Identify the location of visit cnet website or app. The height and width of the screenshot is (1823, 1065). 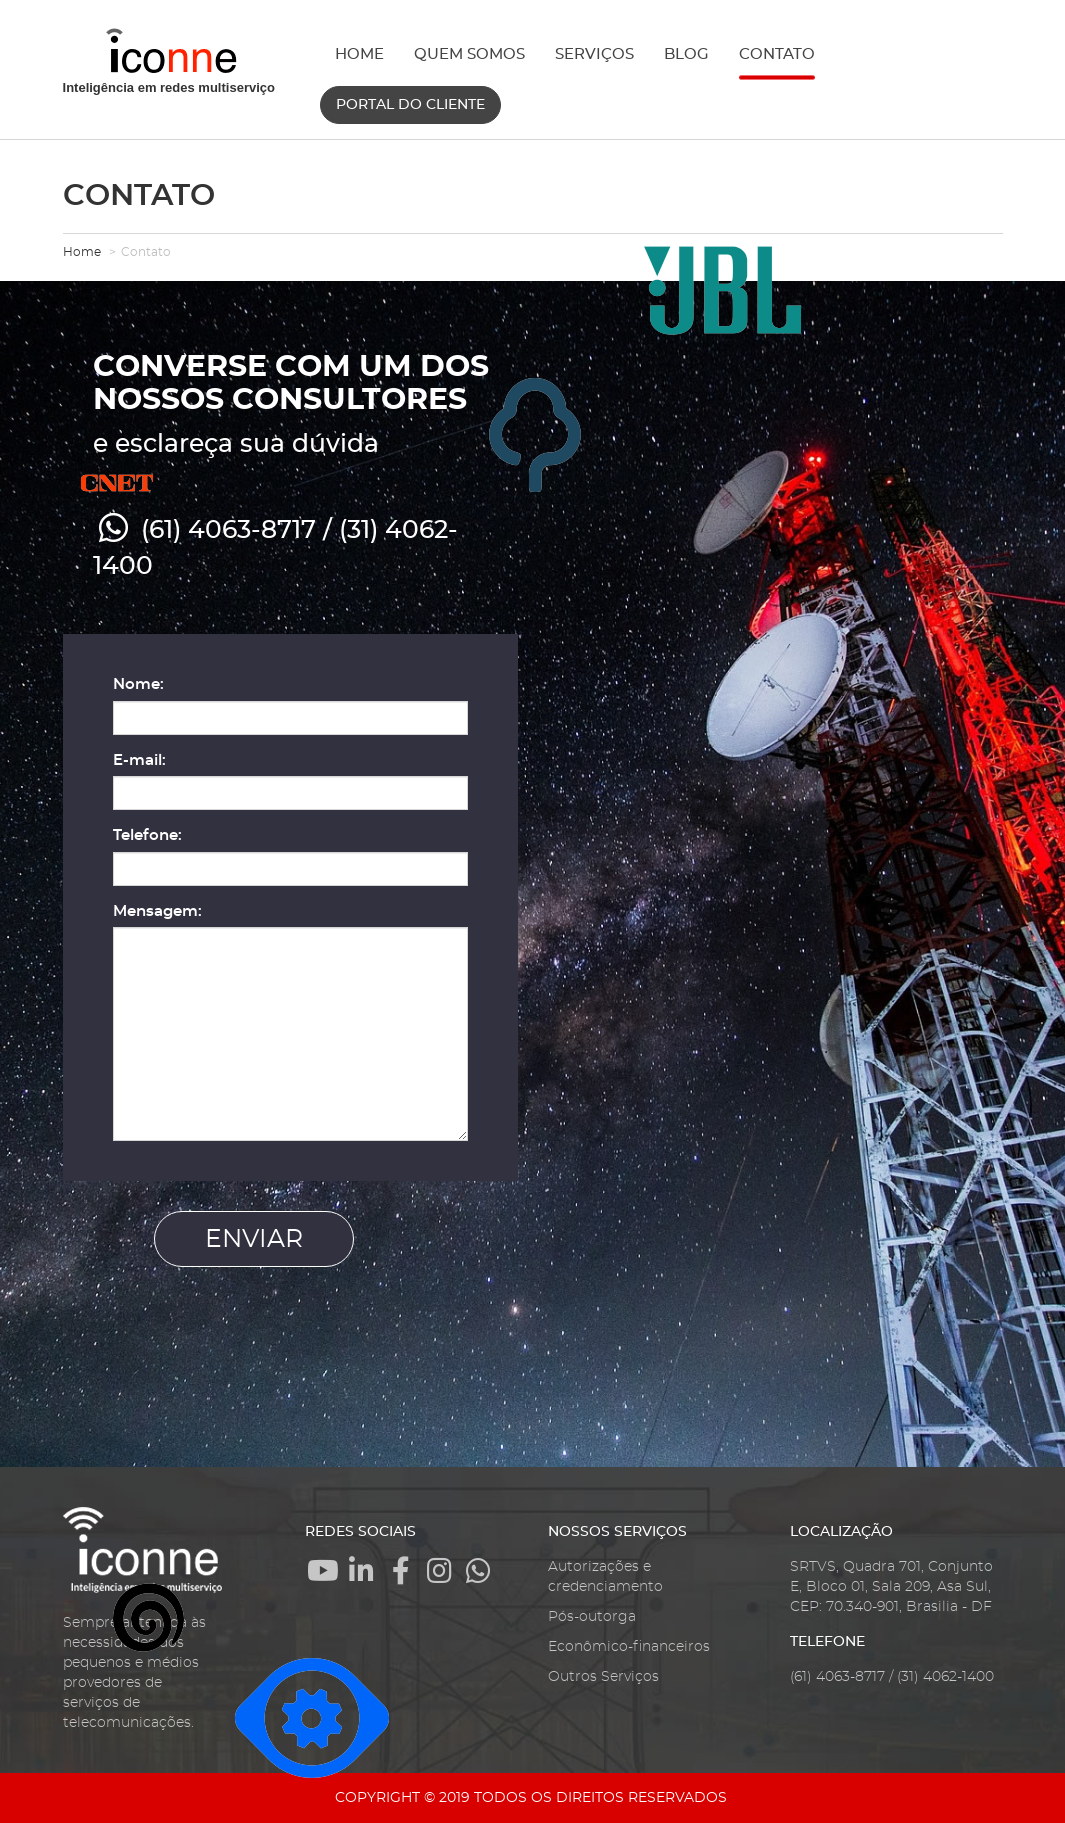
(117, 483).